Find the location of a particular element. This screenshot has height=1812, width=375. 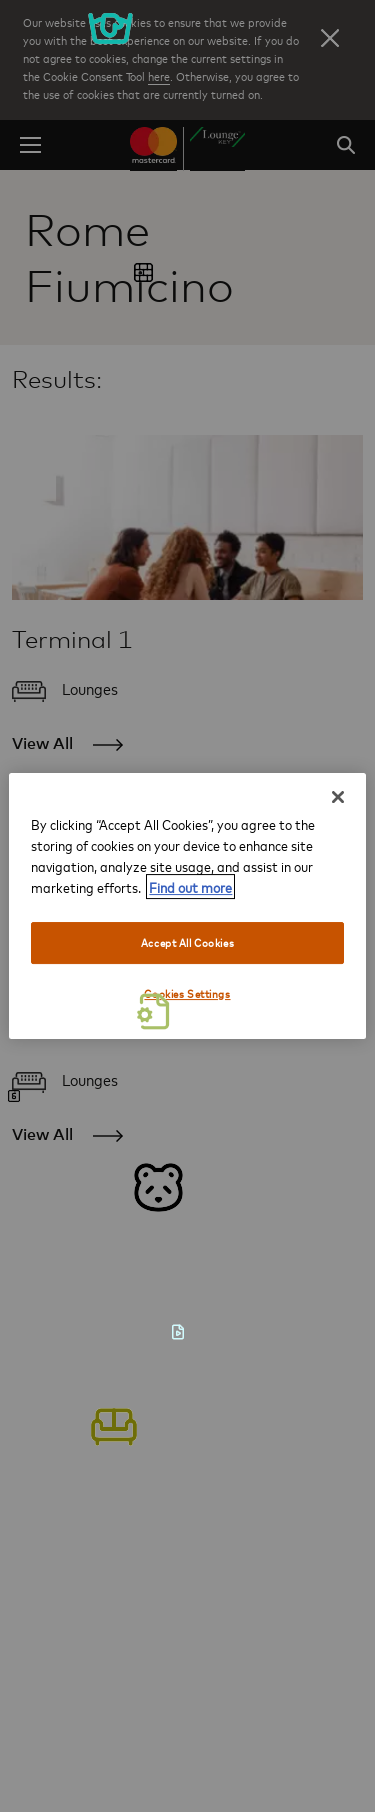

play a video file is located at coordinates (178, 1332).